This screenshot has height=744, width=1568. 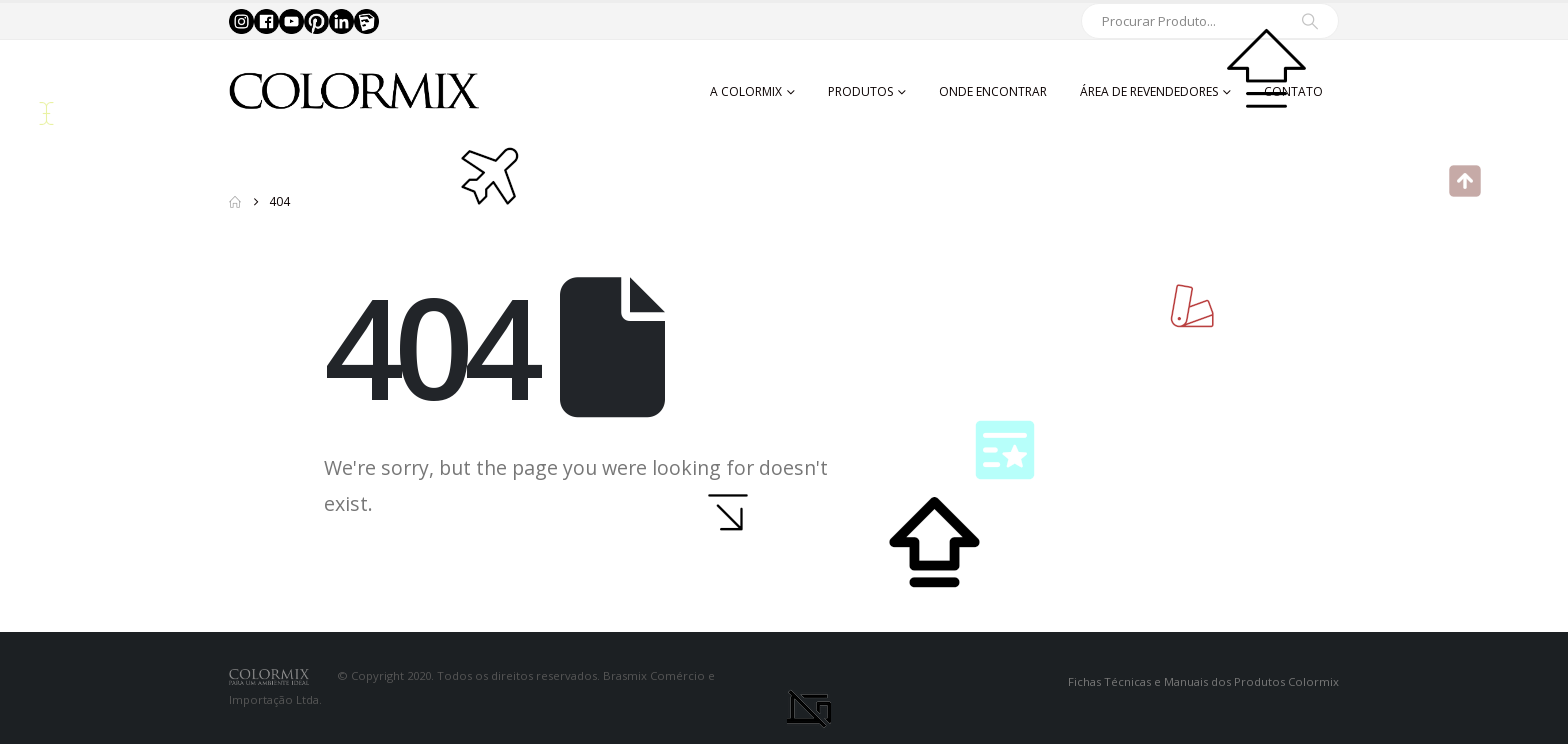 What do you see at coordinates (1266, 71) in the screenshot?
I see `upload multiple files or items` at bounding box center [1266, 71].